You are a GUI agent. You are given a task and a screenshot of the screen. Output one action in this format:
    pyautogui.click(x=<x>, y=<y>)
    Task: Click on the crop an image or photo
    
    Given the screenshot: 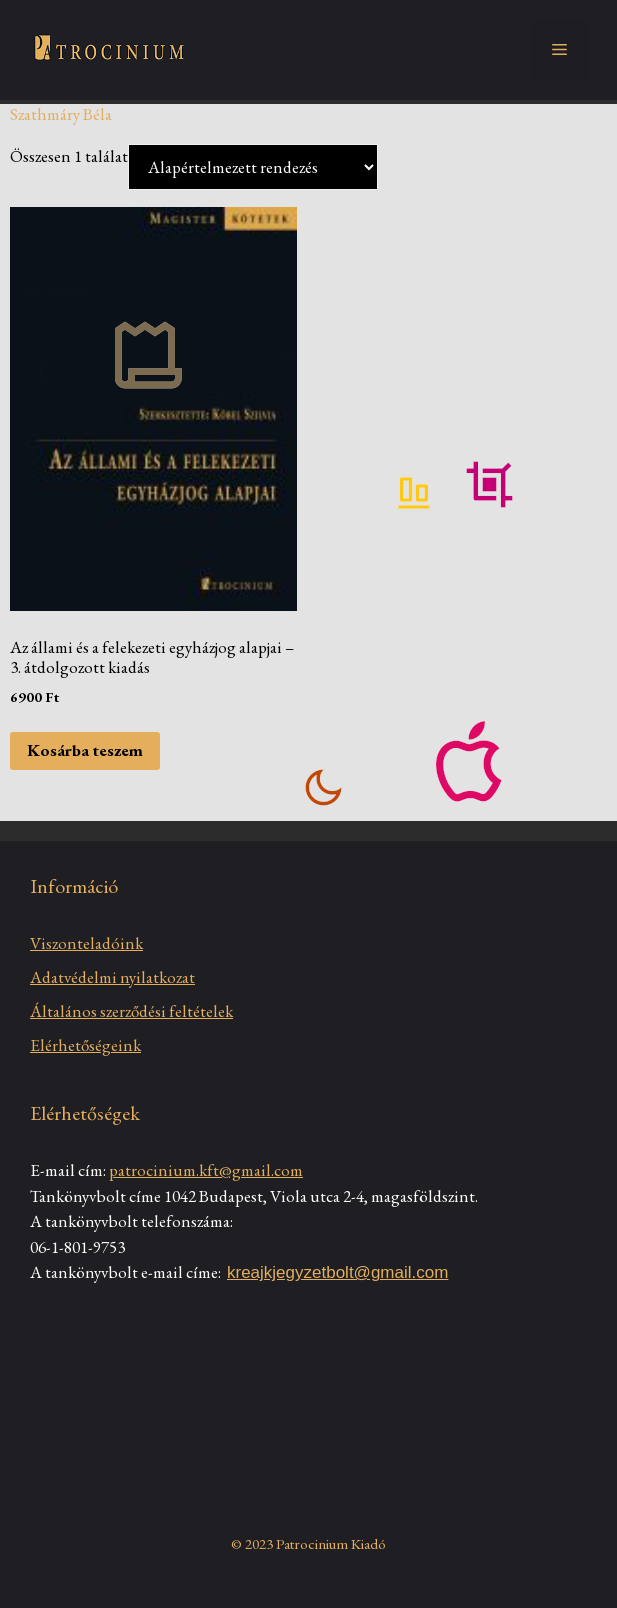 What is the action you would take?
    pyautogui.click(x=489, y=484)
    